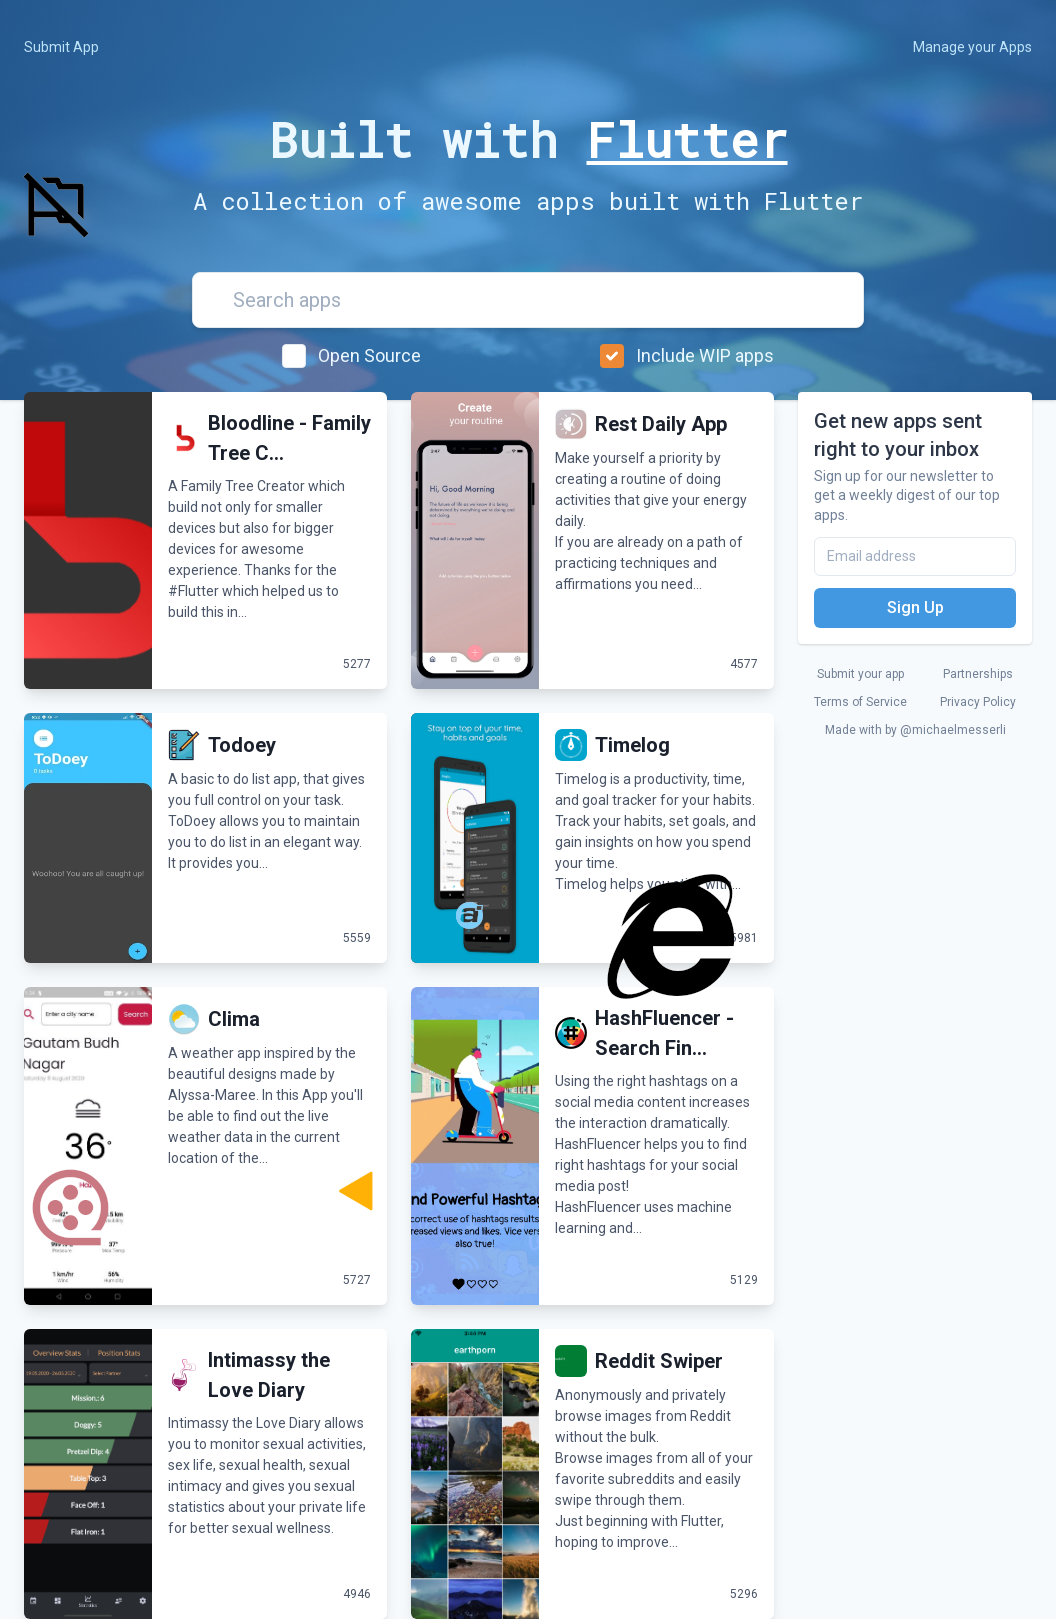 This screenshot has width=1056, height=1619. Describe the element at coordinates (70, 1207) in the screenshot. I see `browse movies or video content` at that location.